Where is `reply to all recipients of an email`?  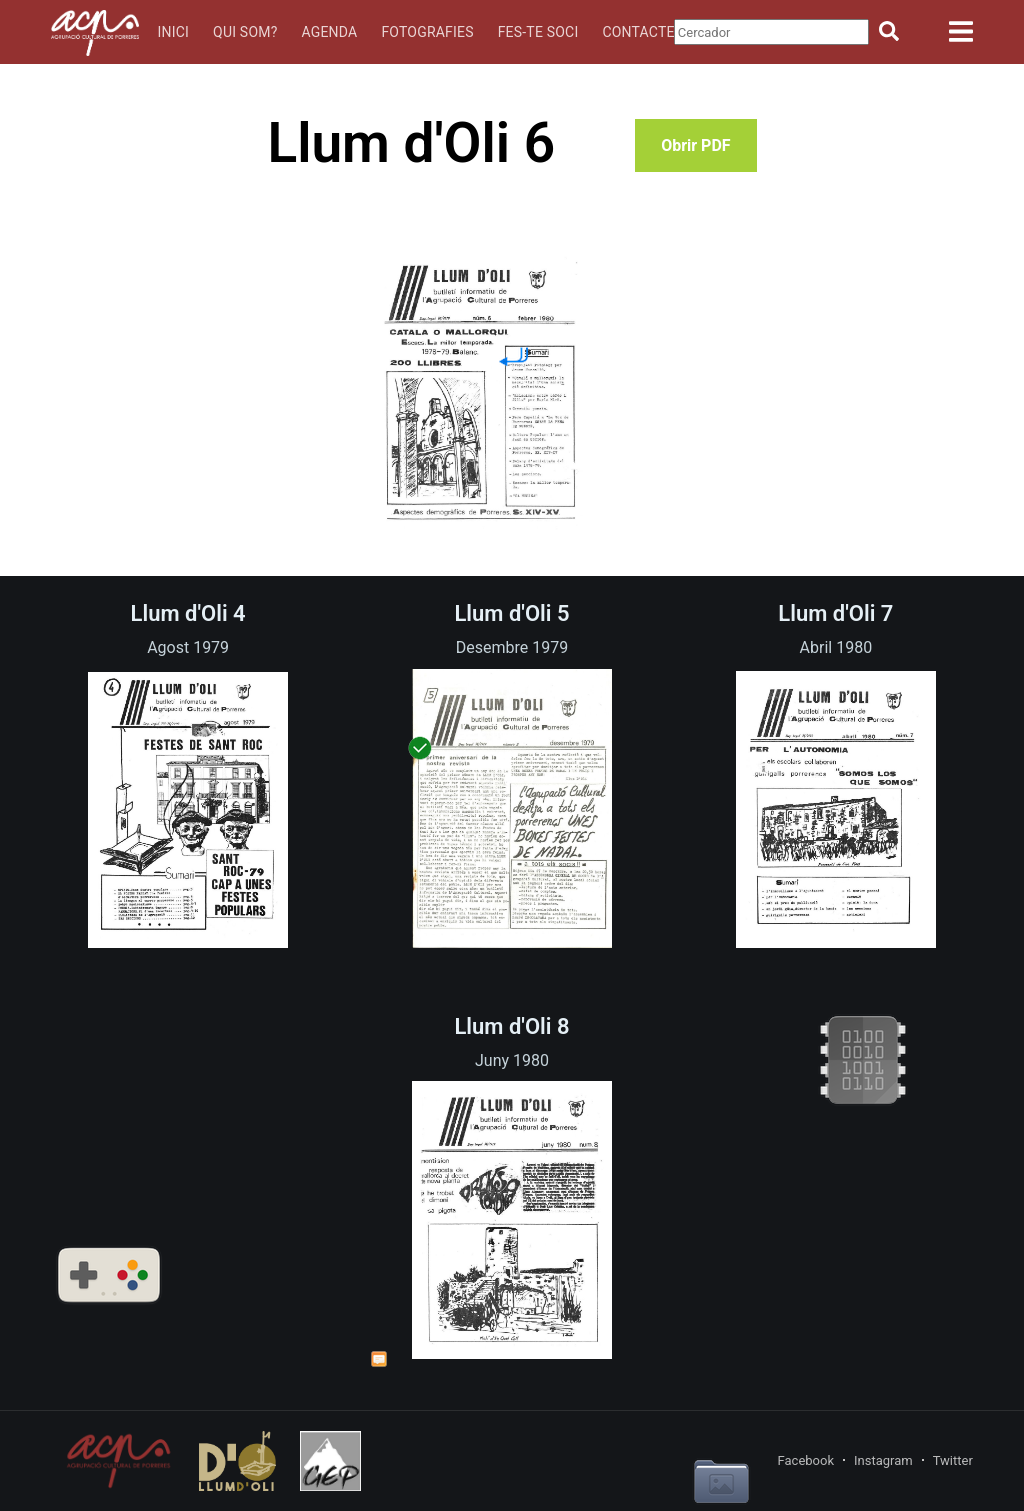 reply to all recipients of an email is located at coordinates (513, 355).